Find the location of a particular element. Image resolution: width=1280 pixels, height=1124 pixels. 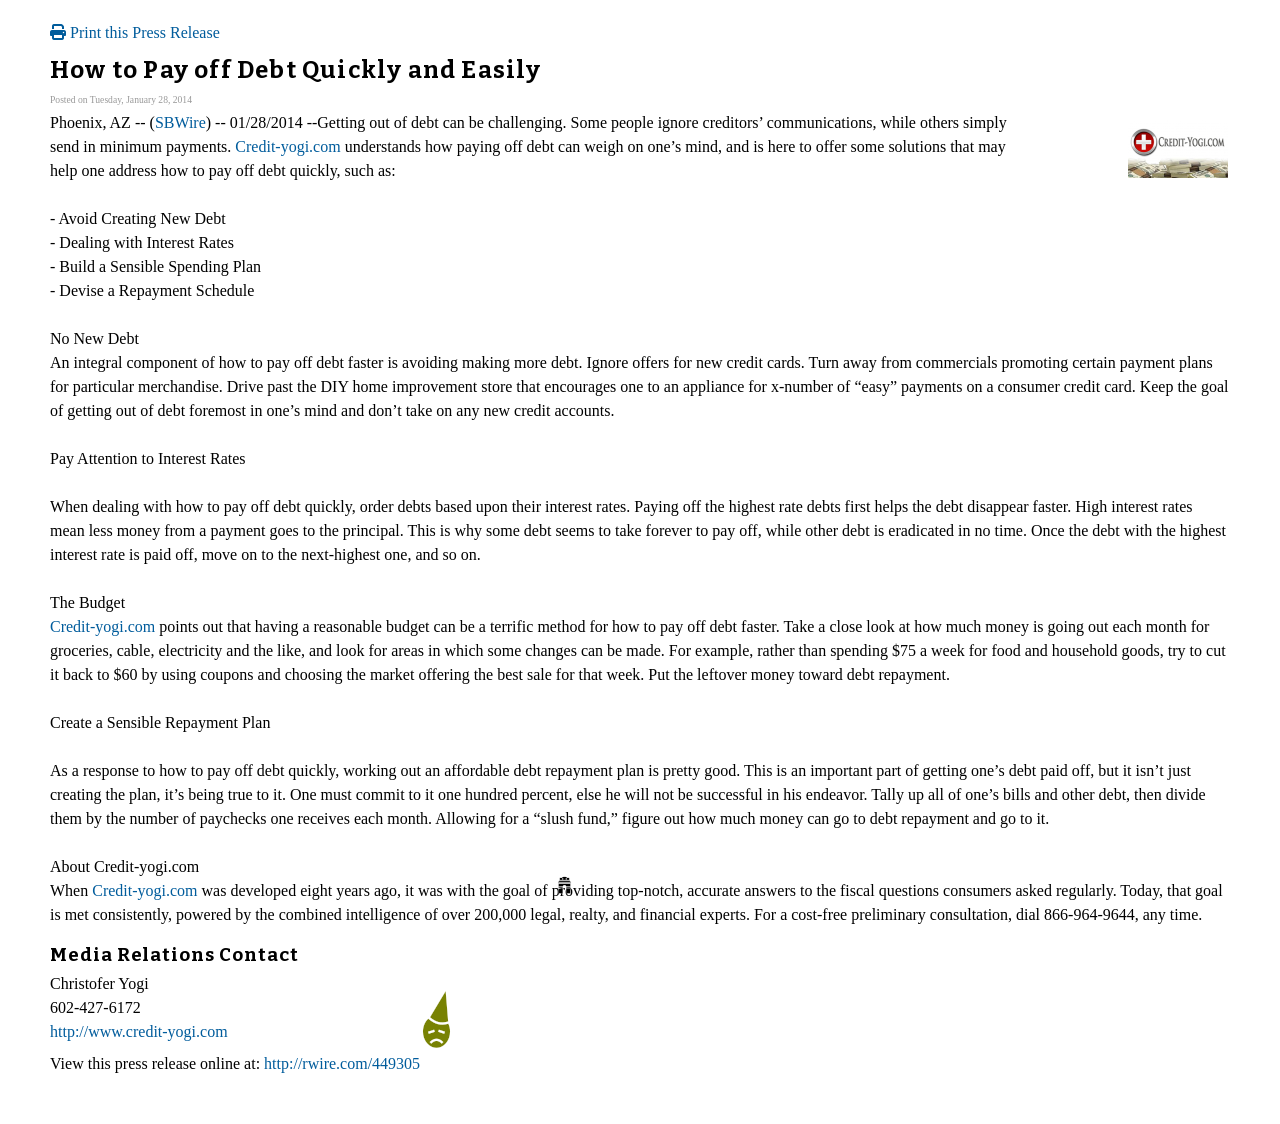

view India Gate landmark information is located at coordinates (564, 884).